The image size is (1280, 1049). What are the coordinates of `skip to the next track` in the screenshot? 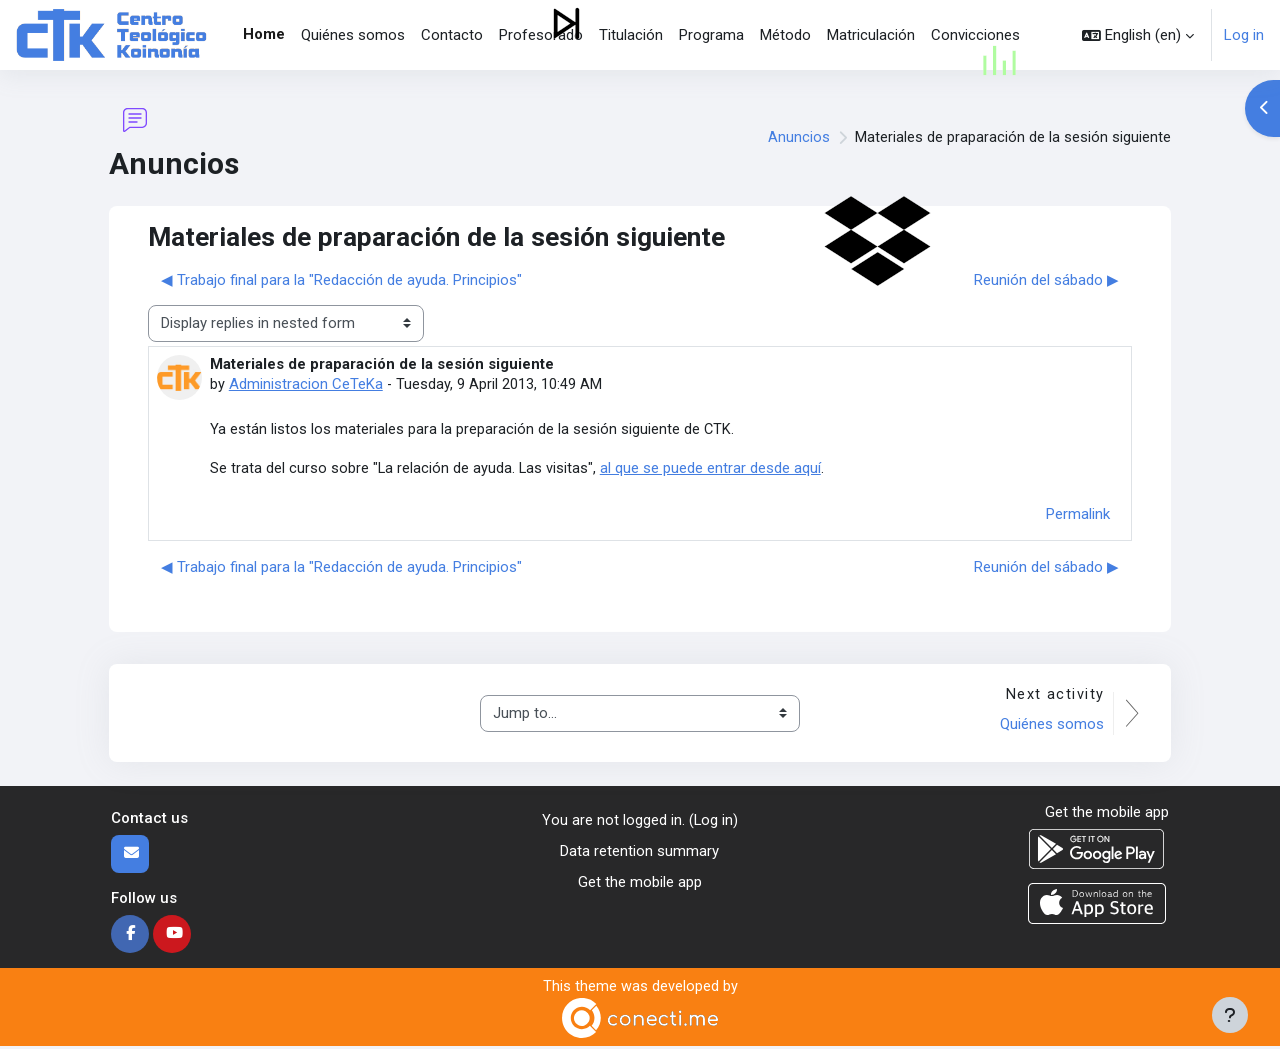 It's located at (567, 23).